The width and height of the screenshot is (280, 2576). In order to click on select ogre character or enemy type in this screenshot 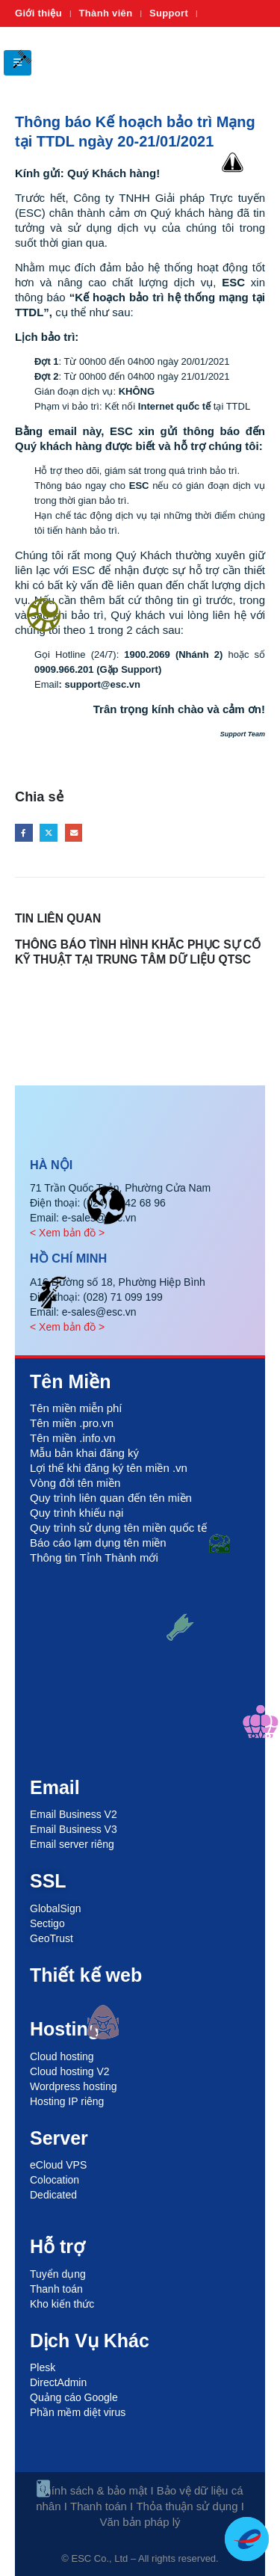, I will do `click(103, 2022)`.